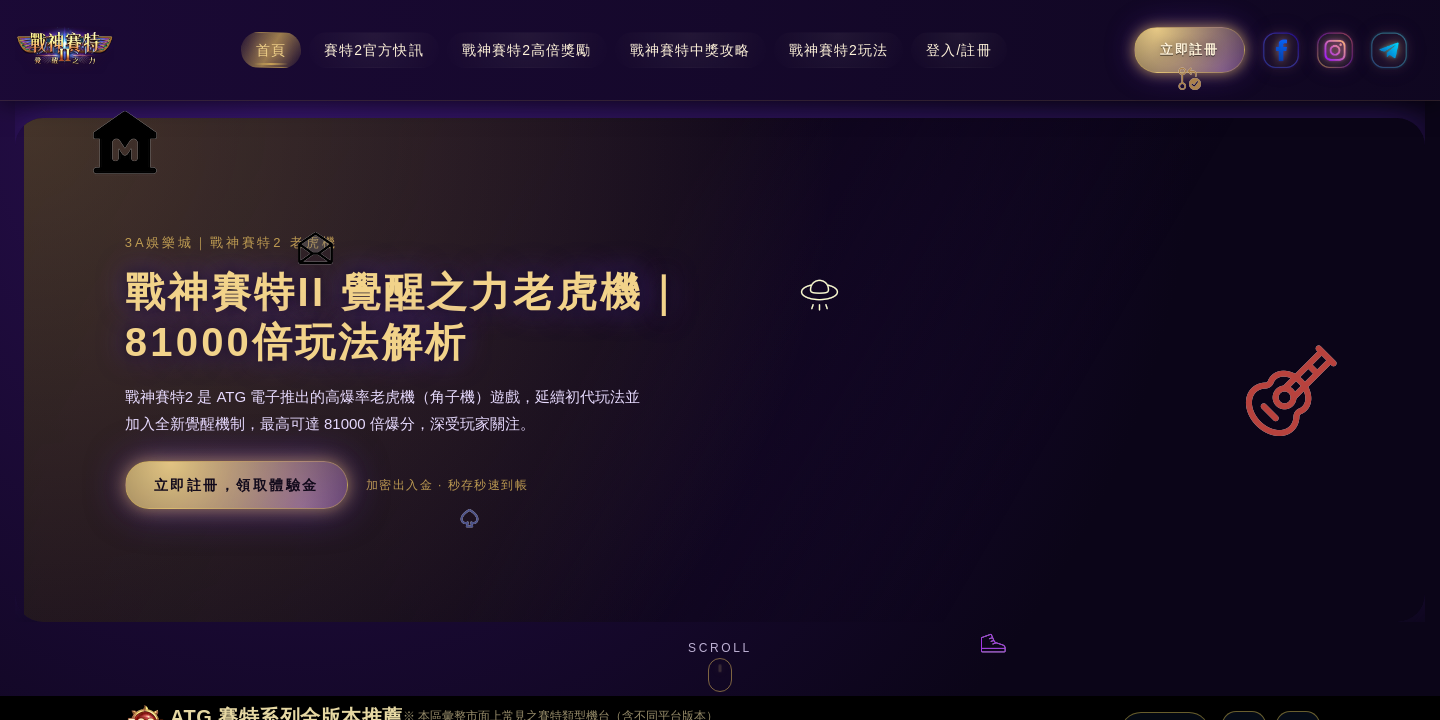  What do you see at coordinates (469, 518) in the screenshot?
I see `spade suit symbol for card games` at bounding box center [469, 518].